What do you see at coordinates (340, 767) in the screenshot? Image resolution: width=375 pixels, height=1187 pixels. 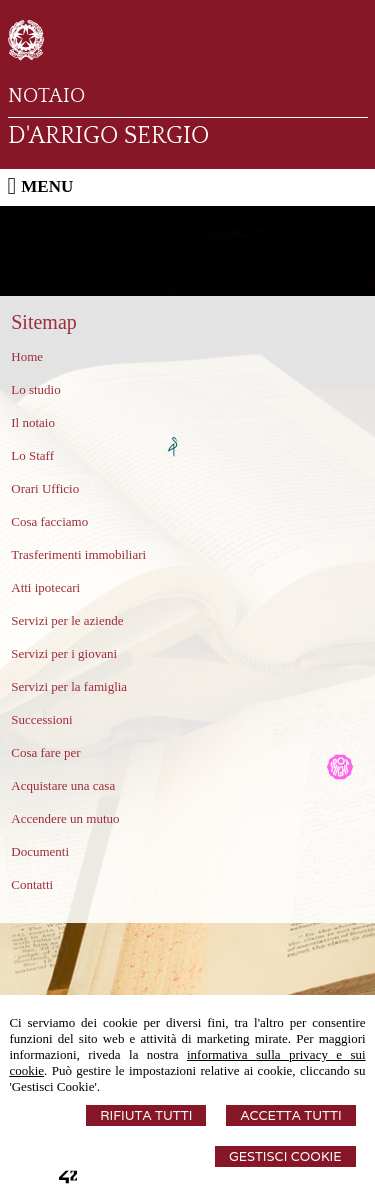 I see `spotlight app logo` at bounding box center [340, 767].